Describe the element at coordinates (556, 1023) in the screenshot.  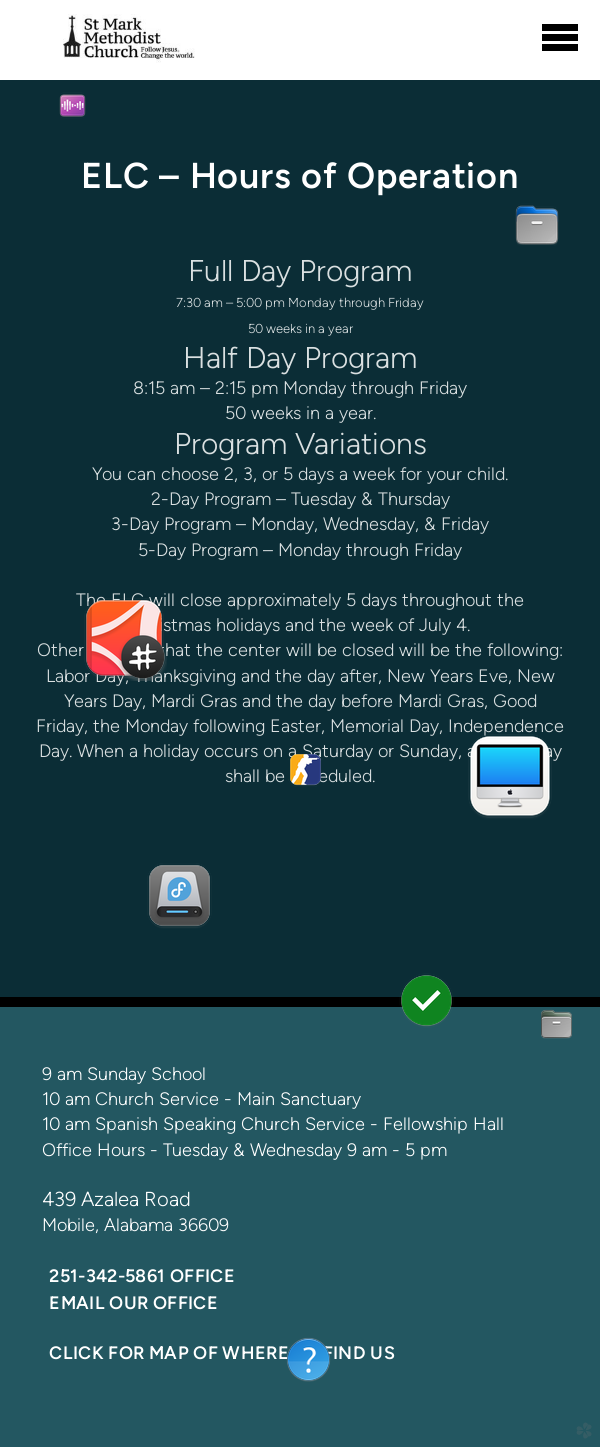
I see `open the file manager application` at that location.